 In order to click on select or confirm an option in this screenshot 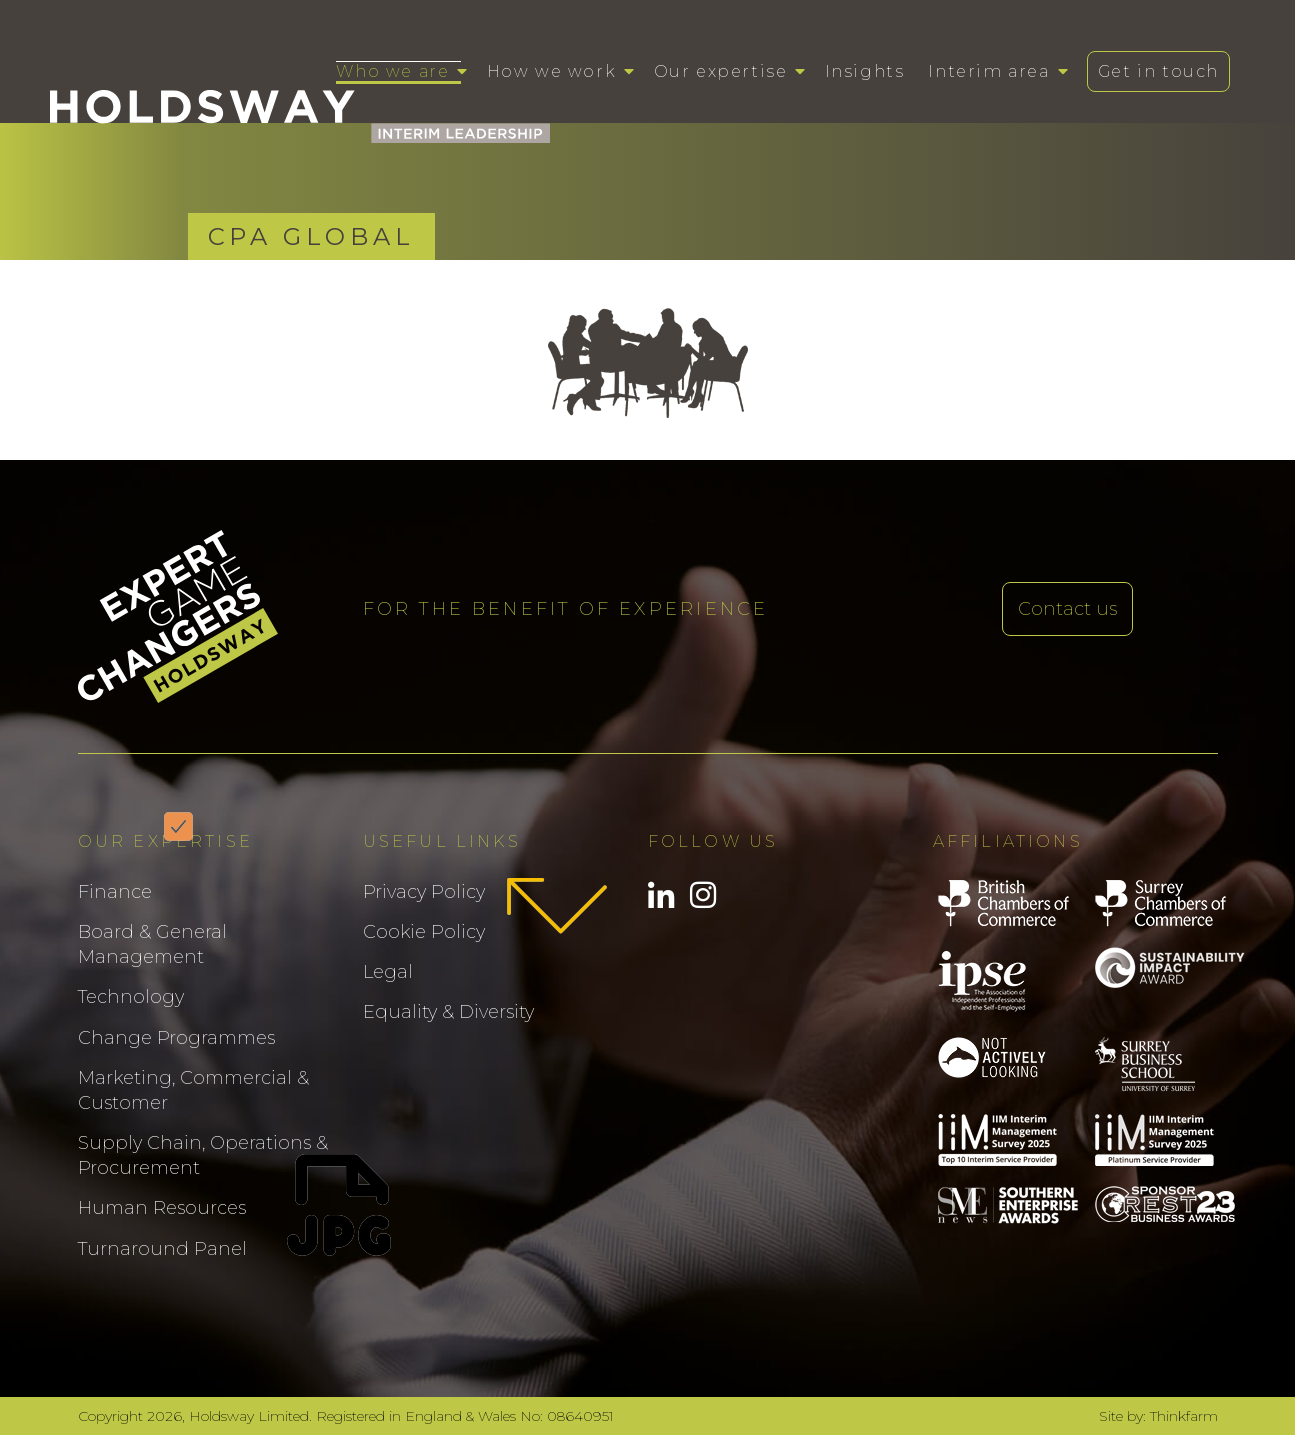, I will do `click(178, 826)`.